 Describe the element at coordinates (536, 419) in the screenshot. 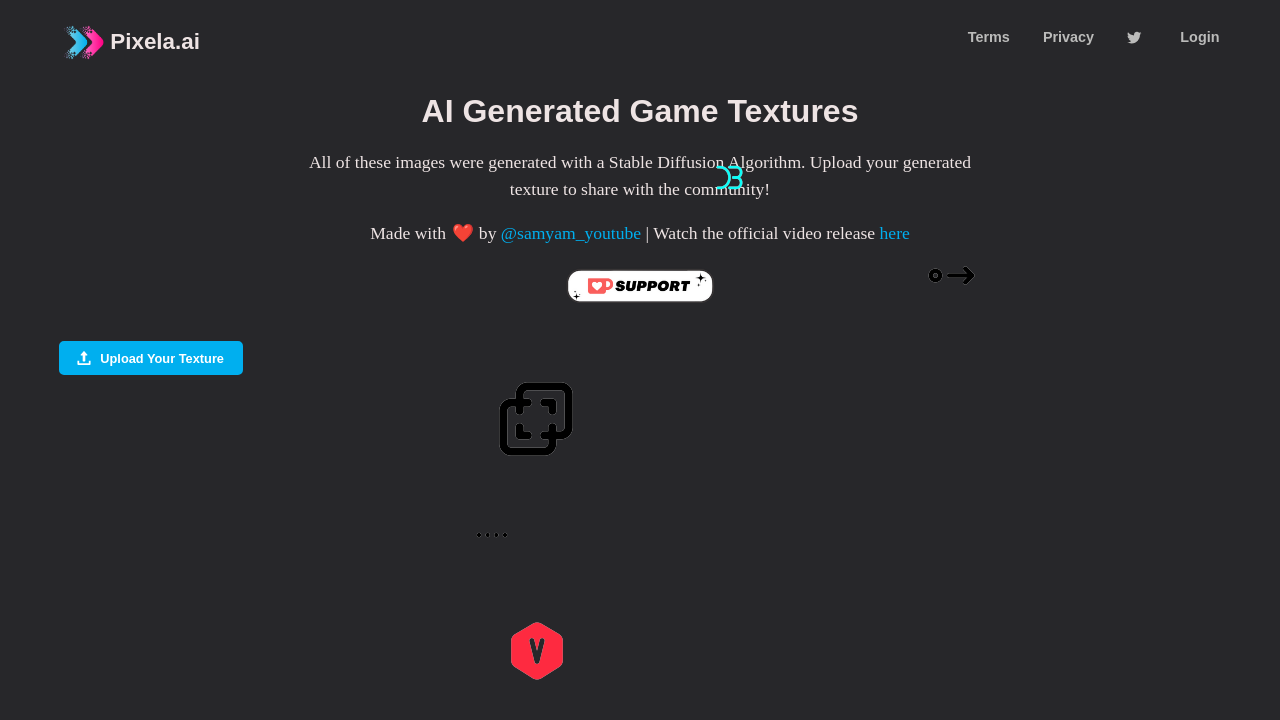

I see `apply layer difference blend mode` at that location.